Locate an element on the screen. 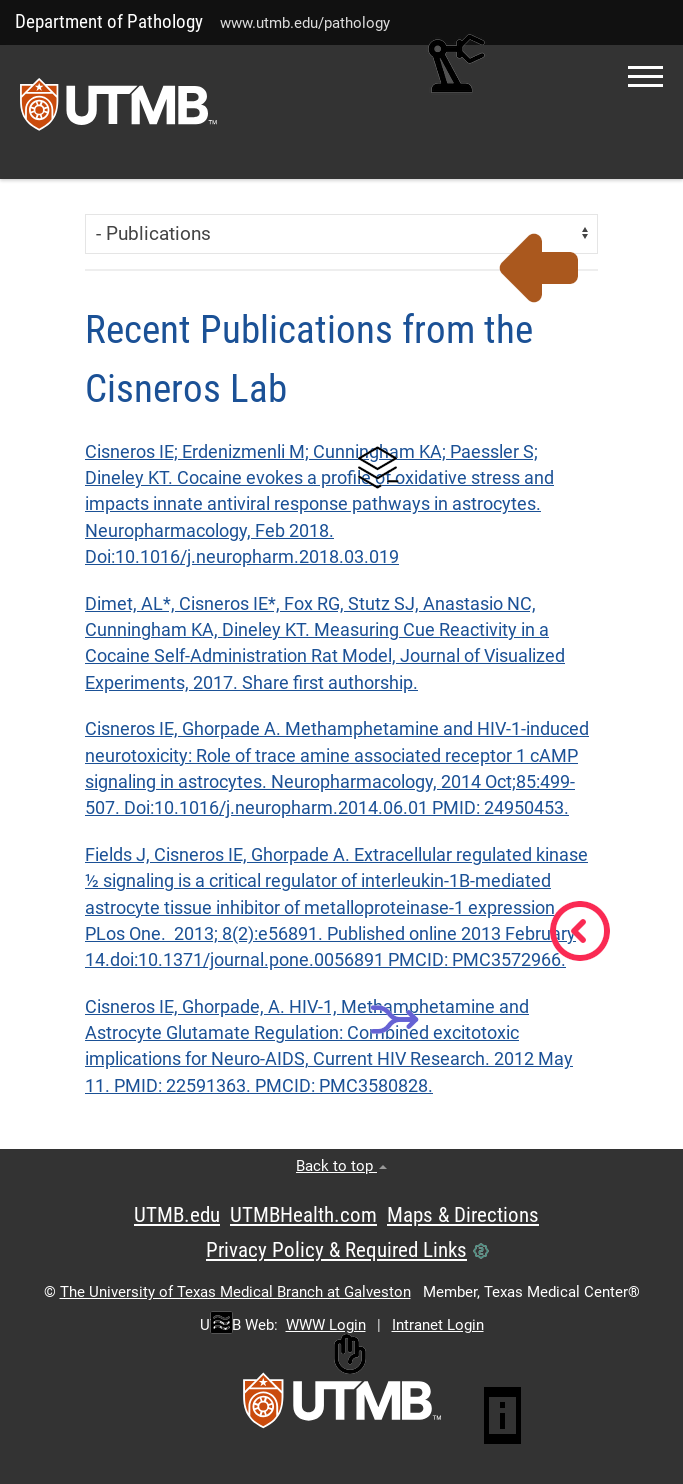 This screenshot has width=683, height=1484. indicates second place or runner-up status is located at coordinates (481, 1251).